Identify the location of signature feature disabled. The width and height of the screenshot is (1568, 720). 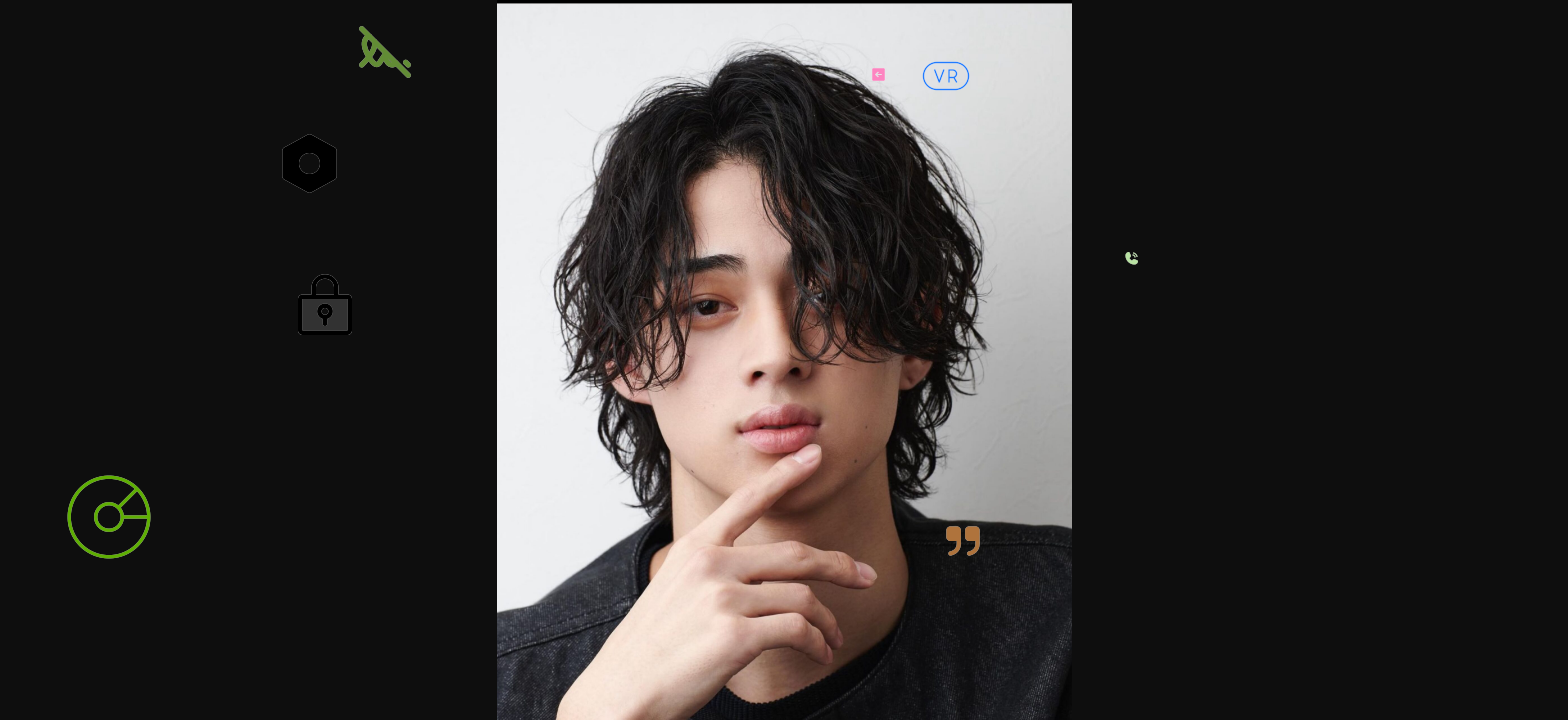
(385, 52).